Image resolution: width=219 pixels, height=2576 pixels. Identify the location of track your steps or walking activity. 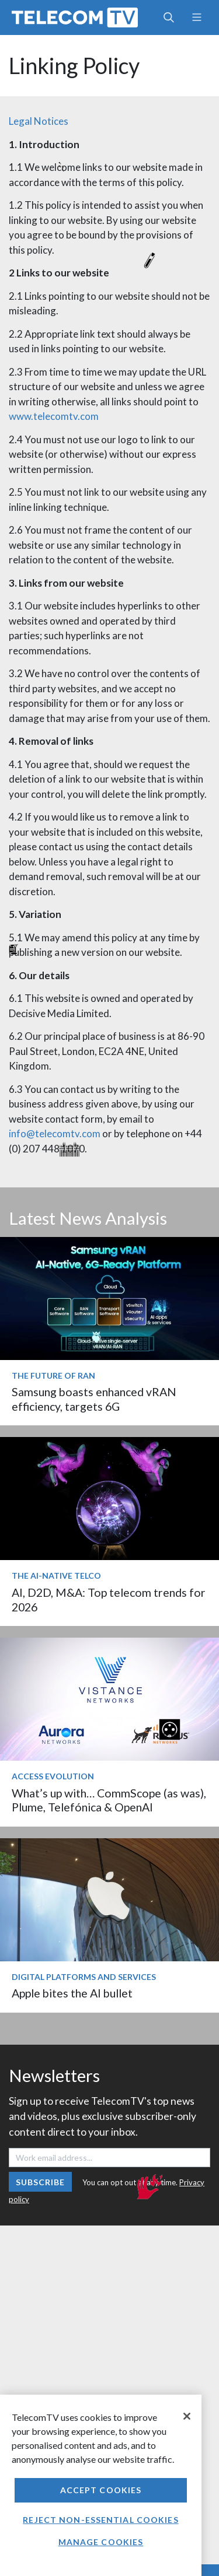
(61, 167).